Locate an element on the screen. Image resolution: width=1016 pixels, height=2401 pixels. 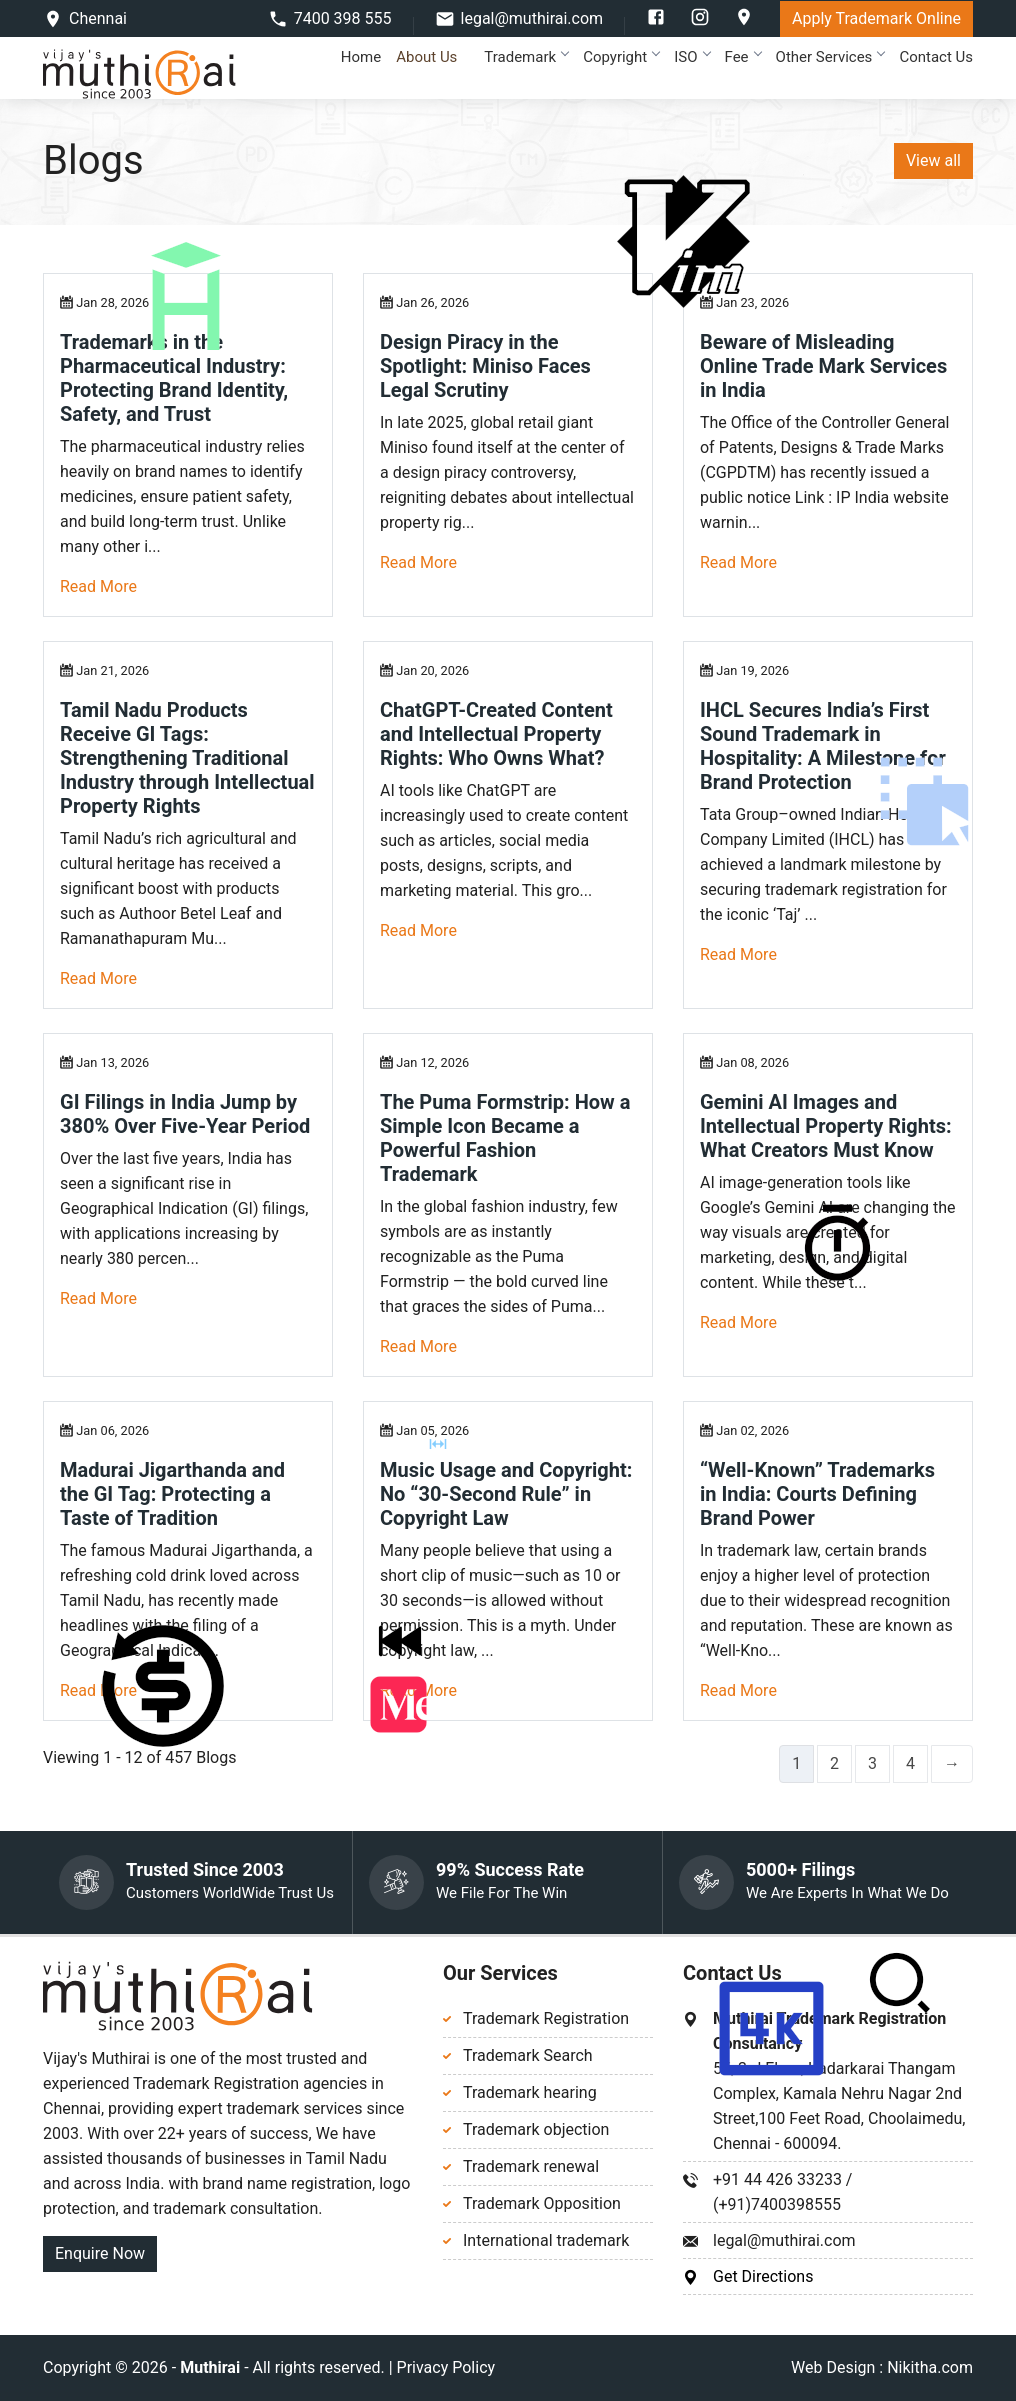
start or set a timer is located at coordinates (837, 1244).